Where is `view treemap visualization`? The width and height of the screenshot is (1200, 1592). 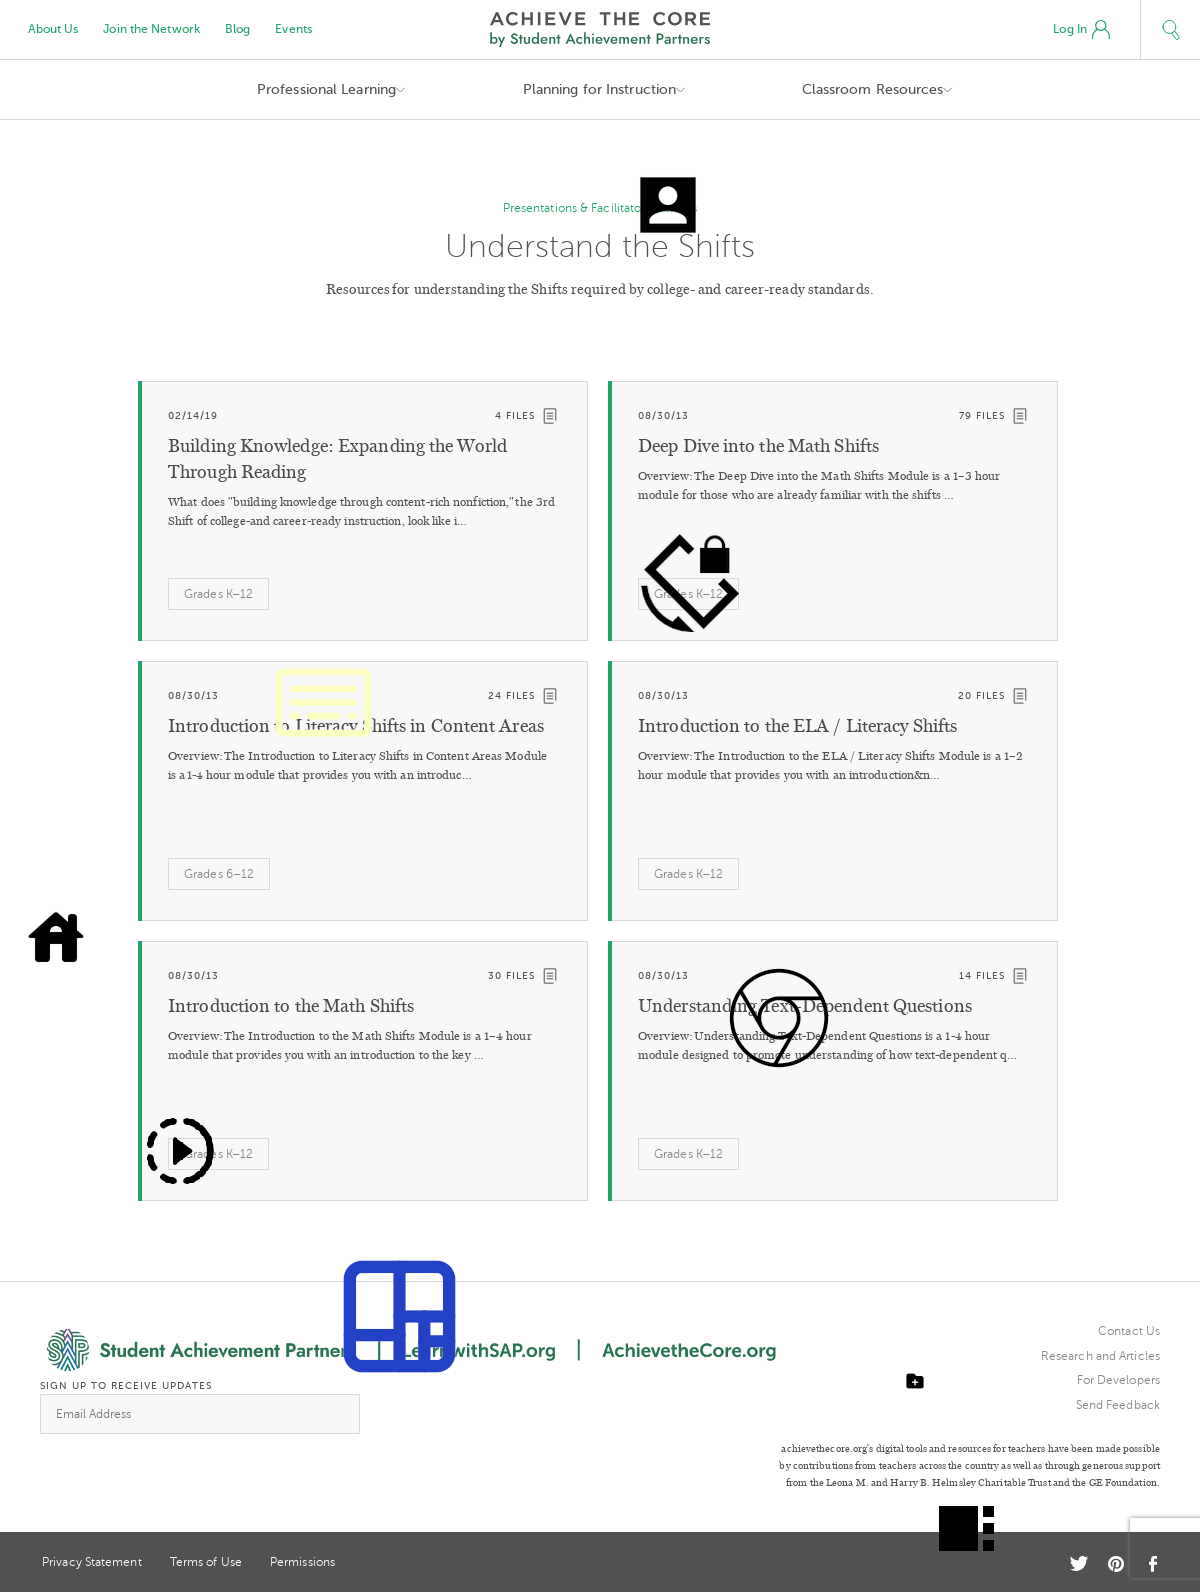
view treemap visualization is located at coordinates (399, 1316).